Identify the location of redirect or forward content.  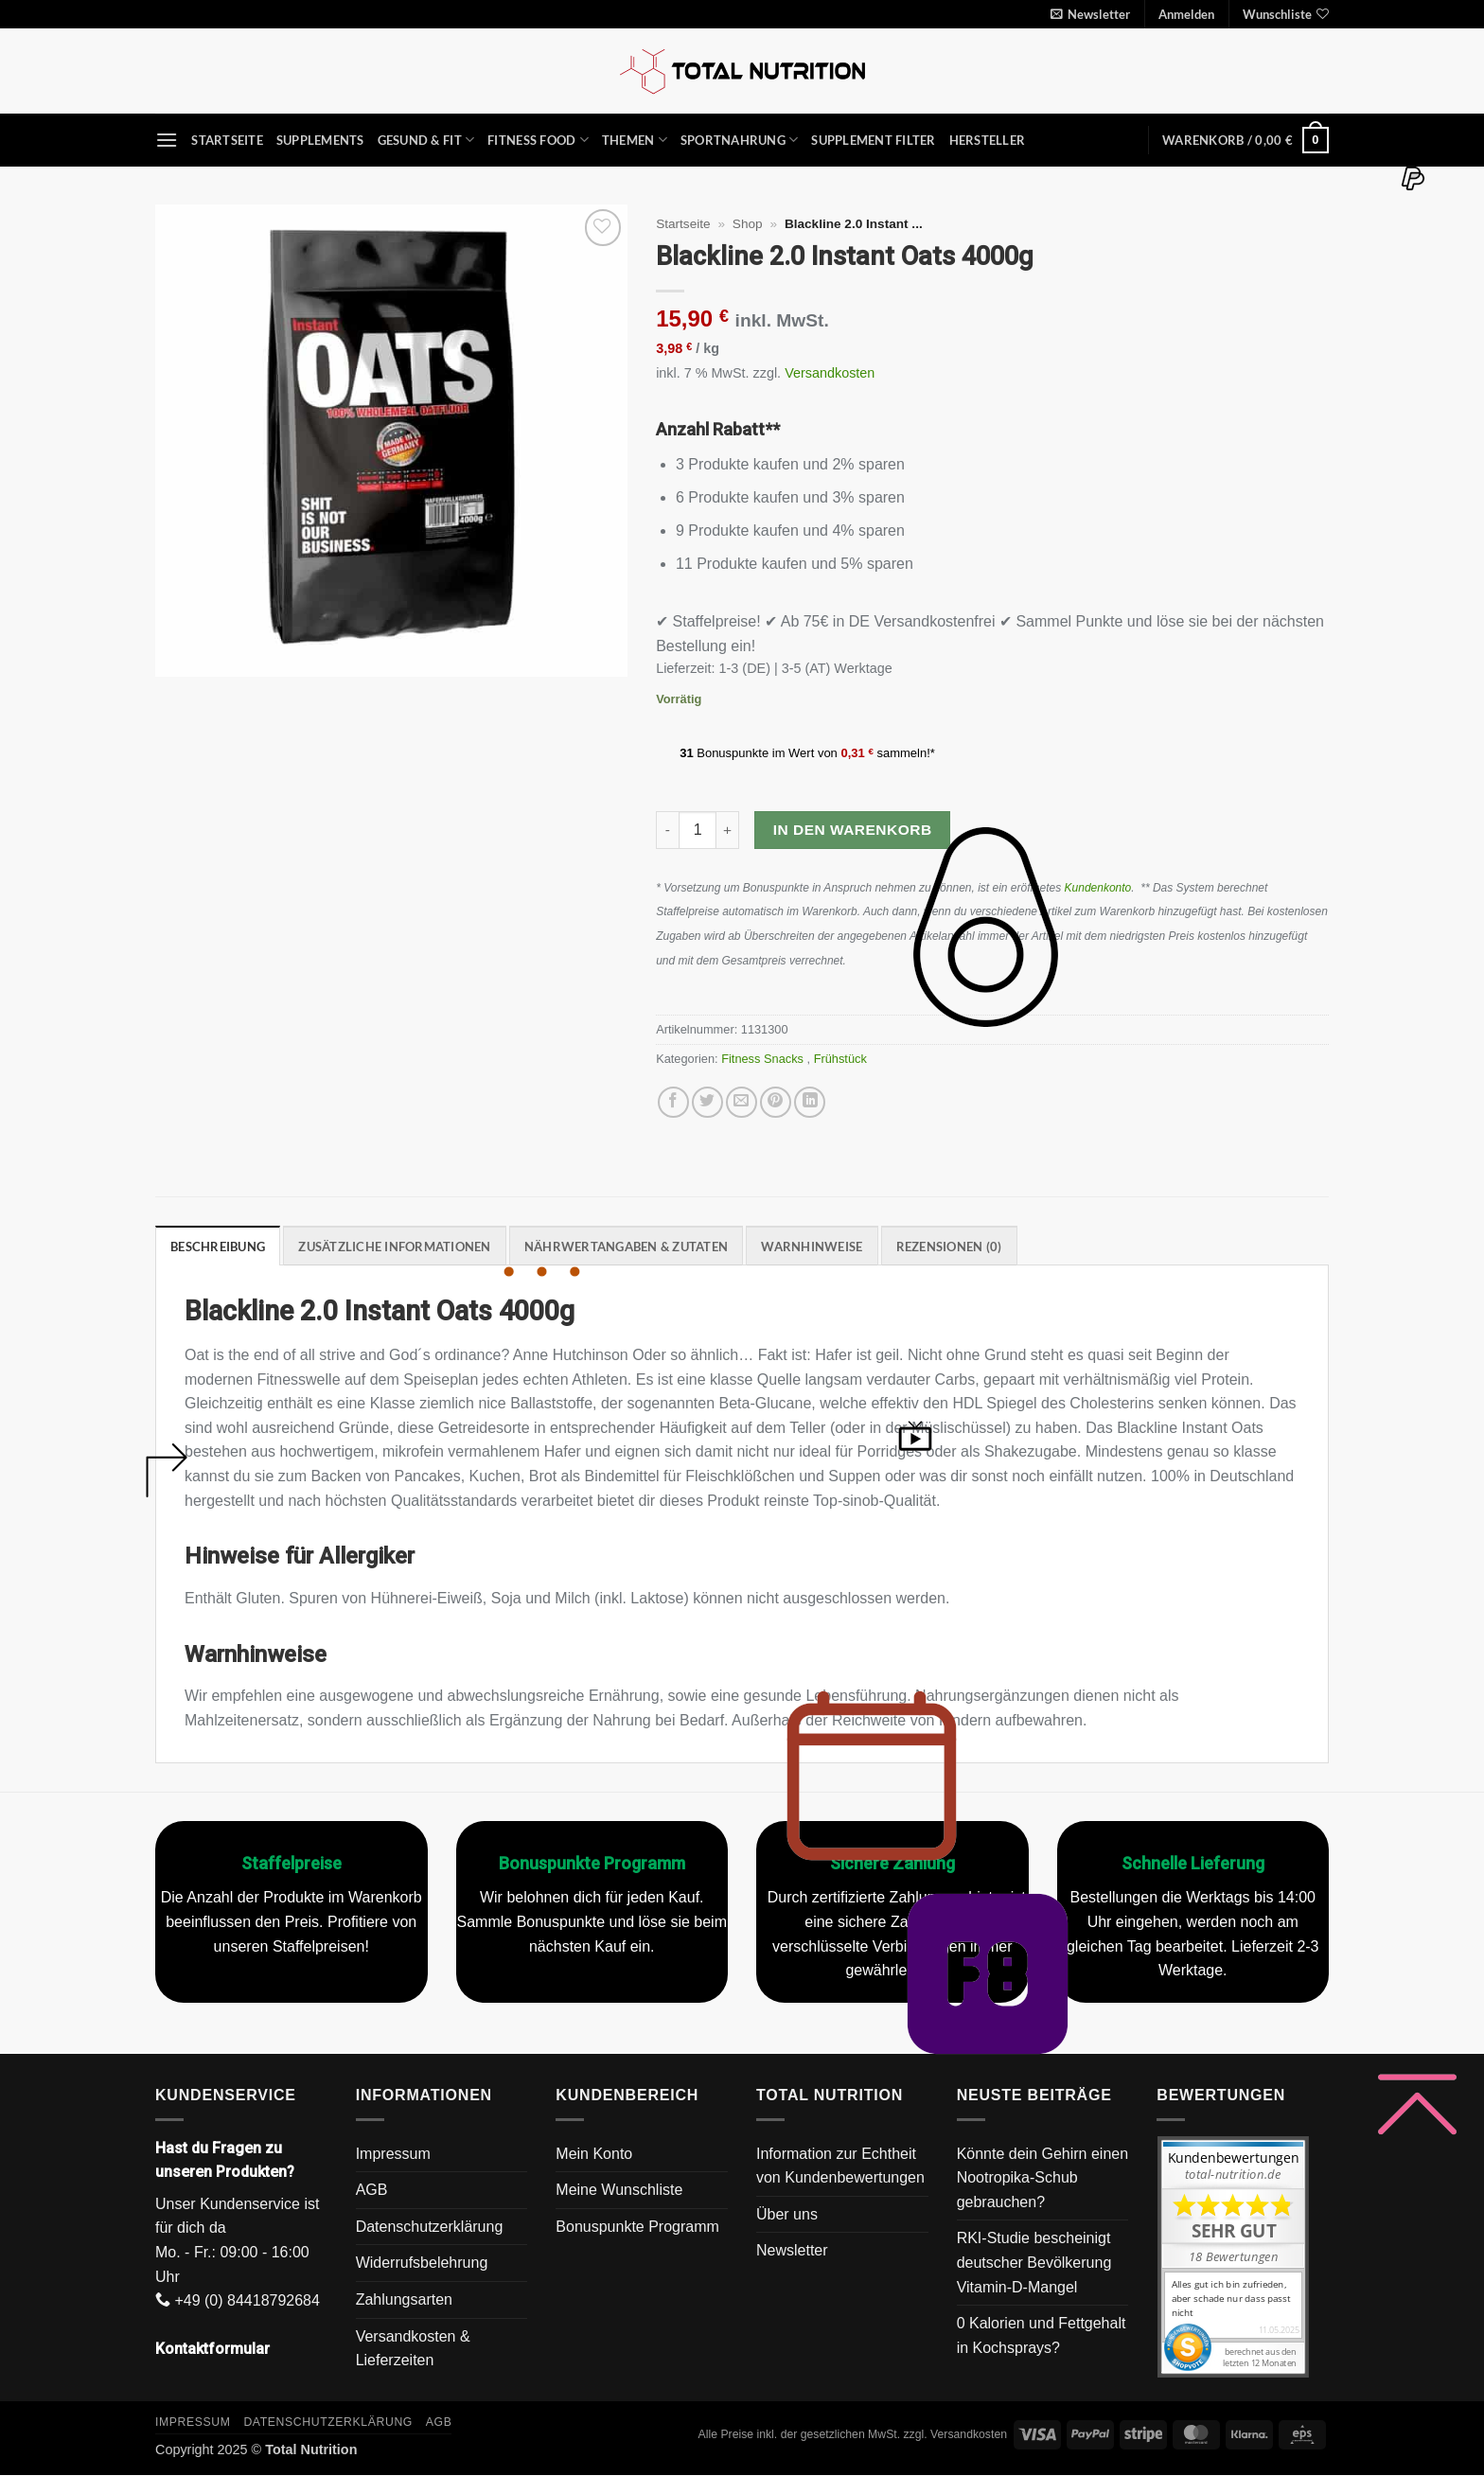
(162, 1470).